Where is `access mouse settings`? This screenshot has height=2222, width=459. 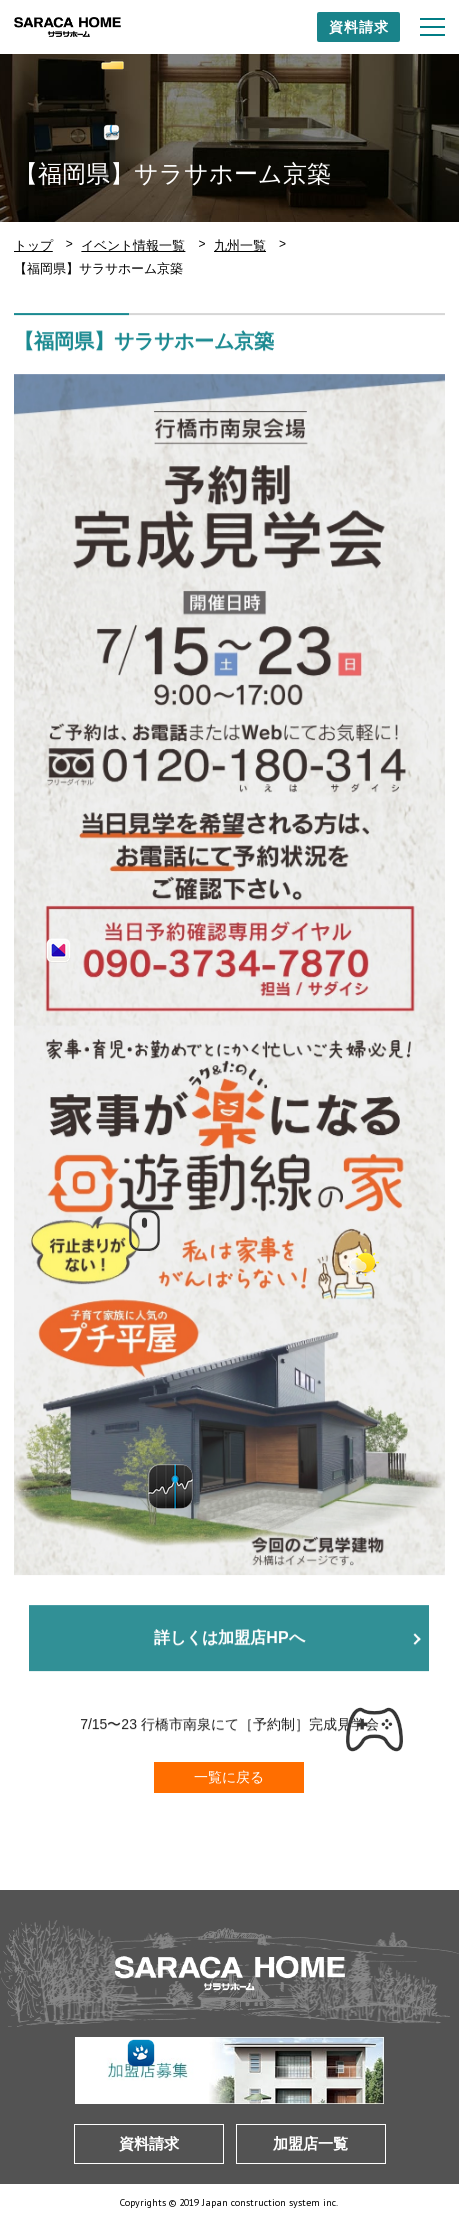 access mouse settings is located at coordinates (144, 1230).